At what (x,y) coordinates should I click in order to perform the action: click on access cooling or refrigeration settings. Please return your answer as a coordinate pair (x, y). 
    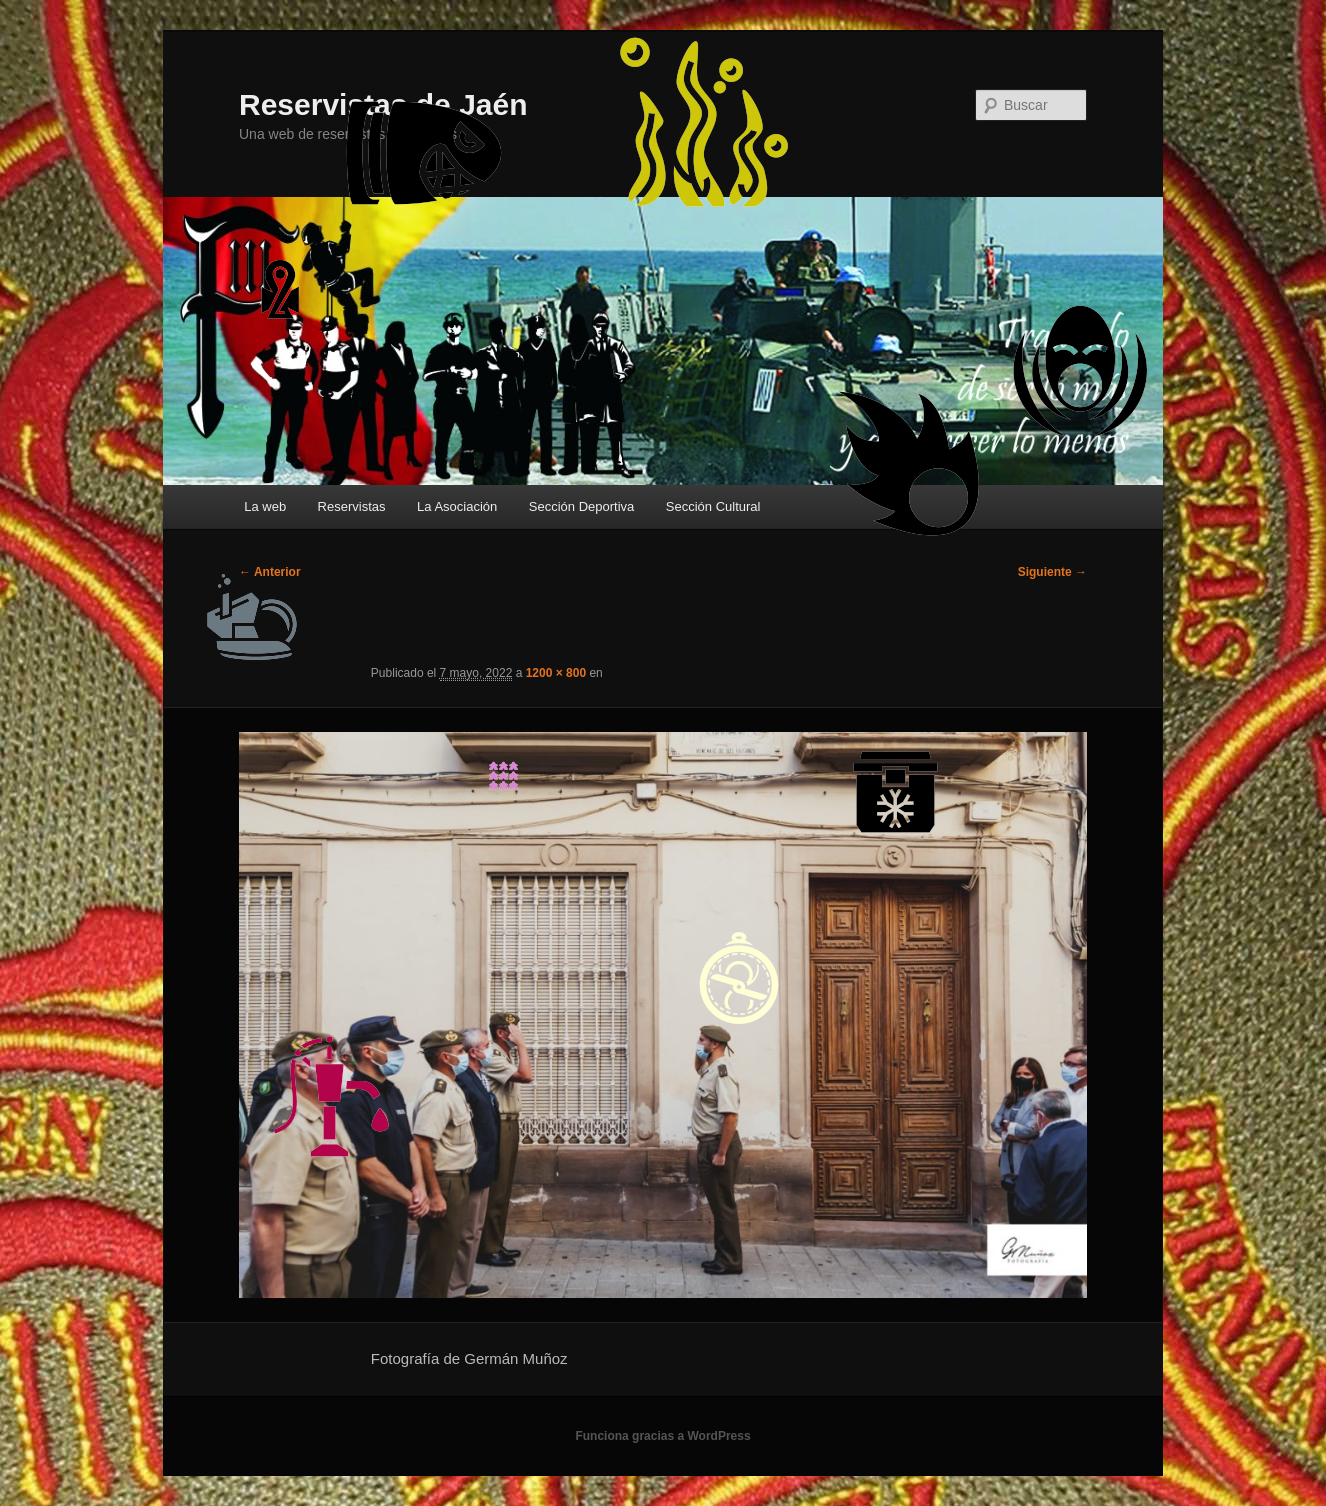
    Looking at the image, I should click on (895, 790).